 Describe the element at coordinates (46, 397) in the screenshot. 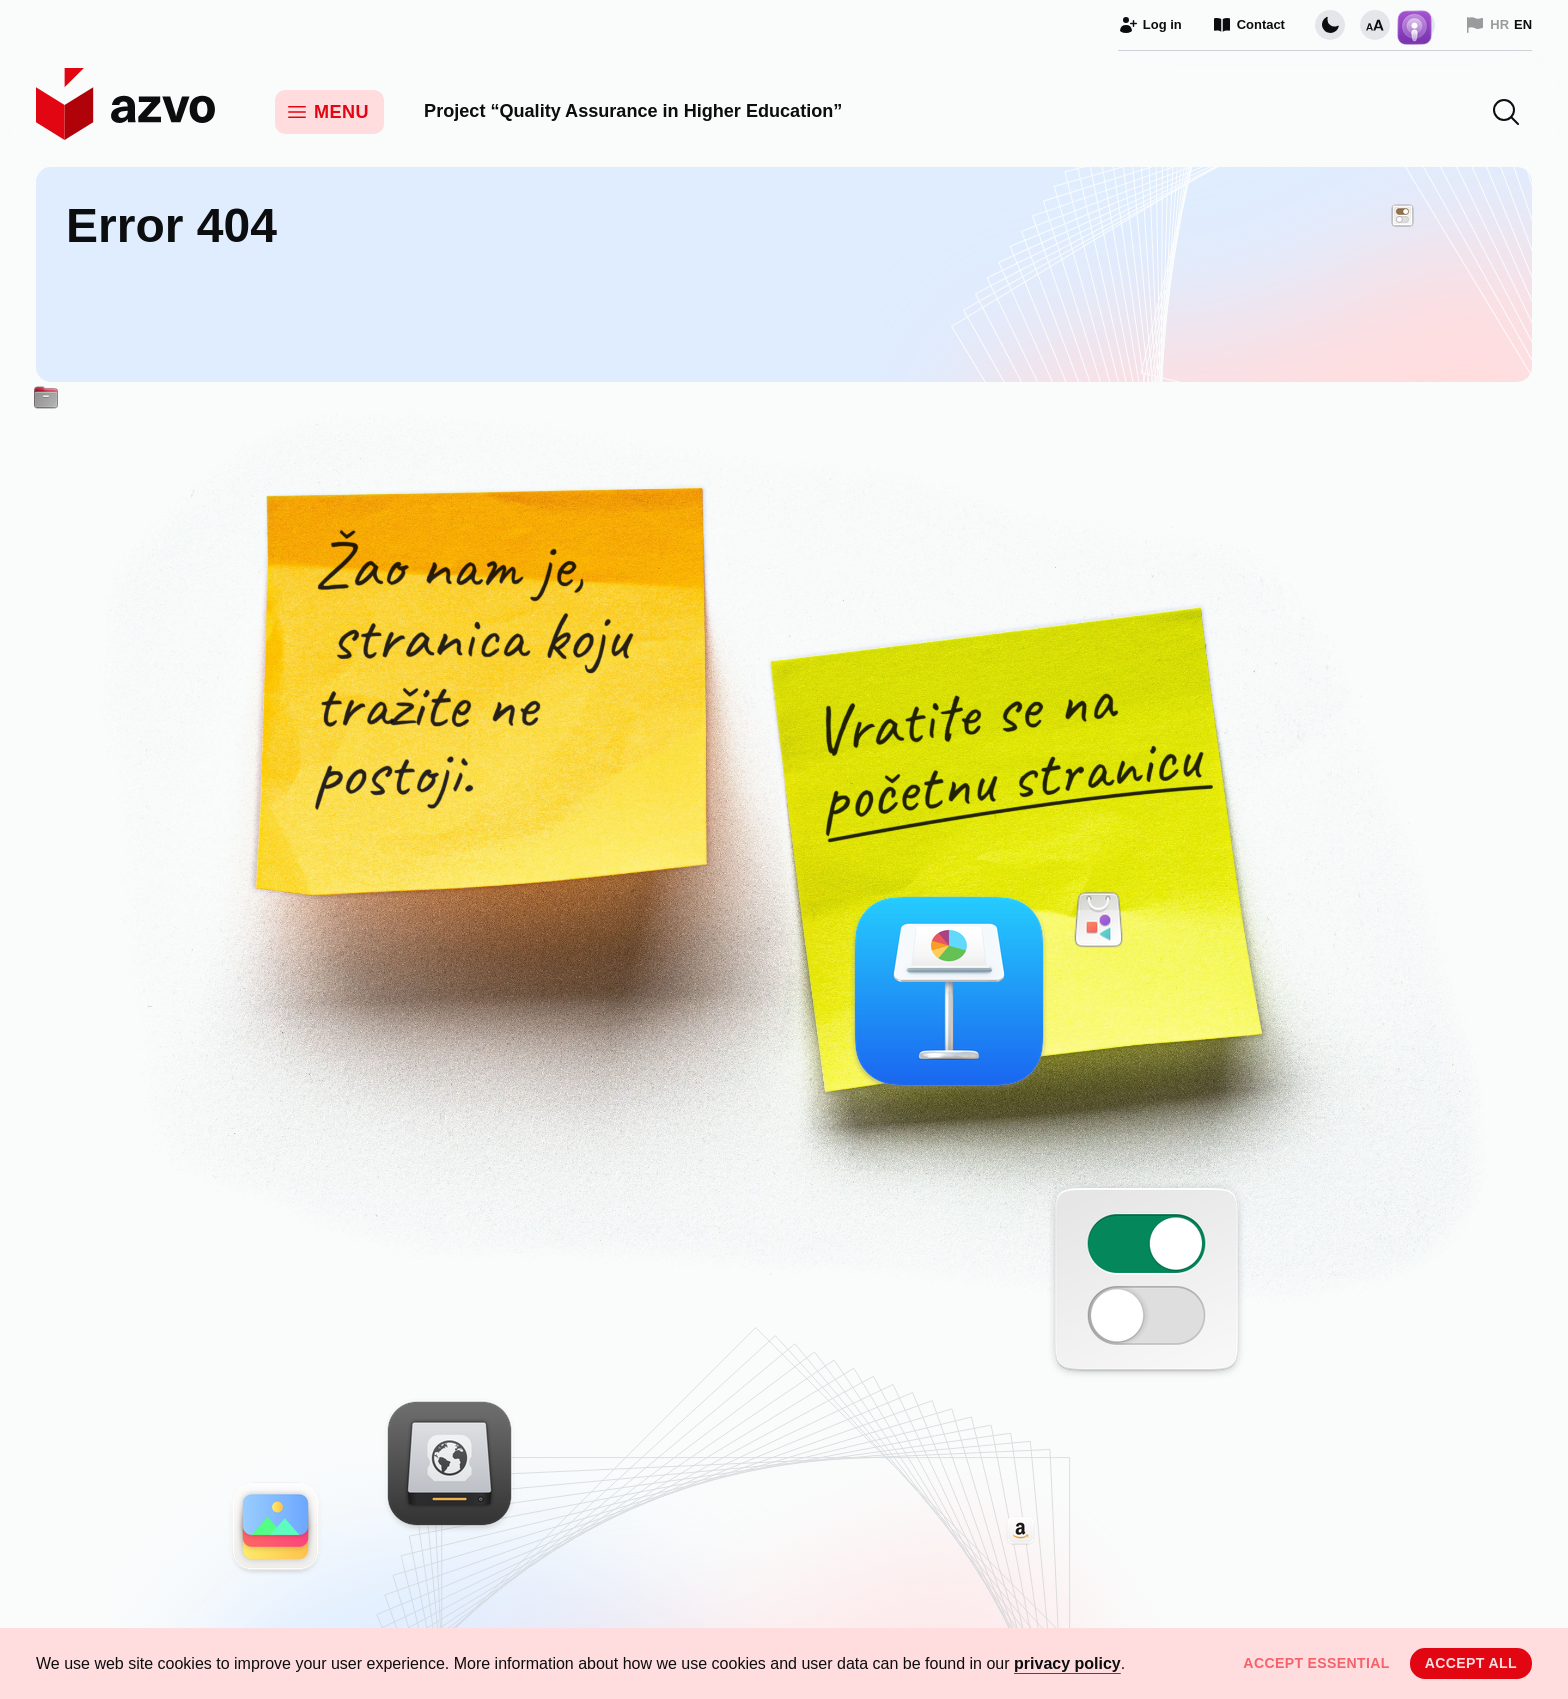

I see `open the file manager application` at that location.